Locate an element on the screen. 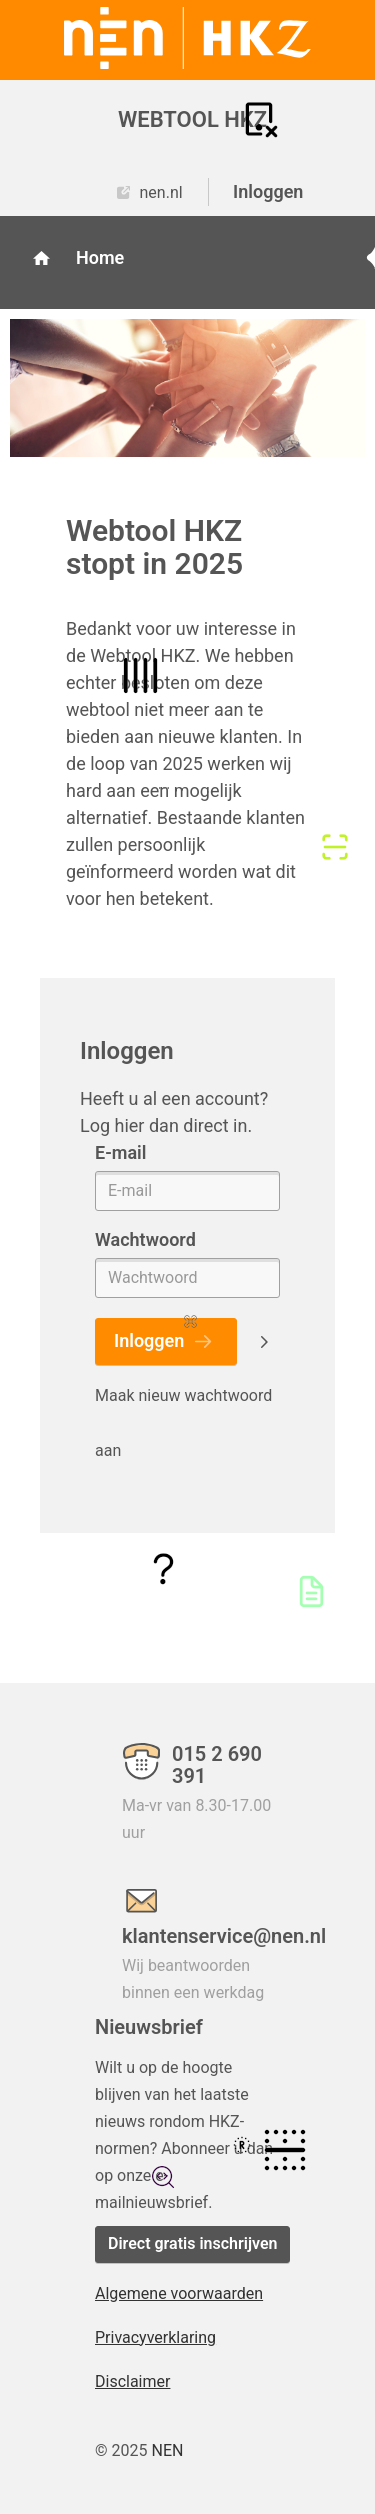  apply horizontal border to selected cells is located at coordinates (285, 2150).